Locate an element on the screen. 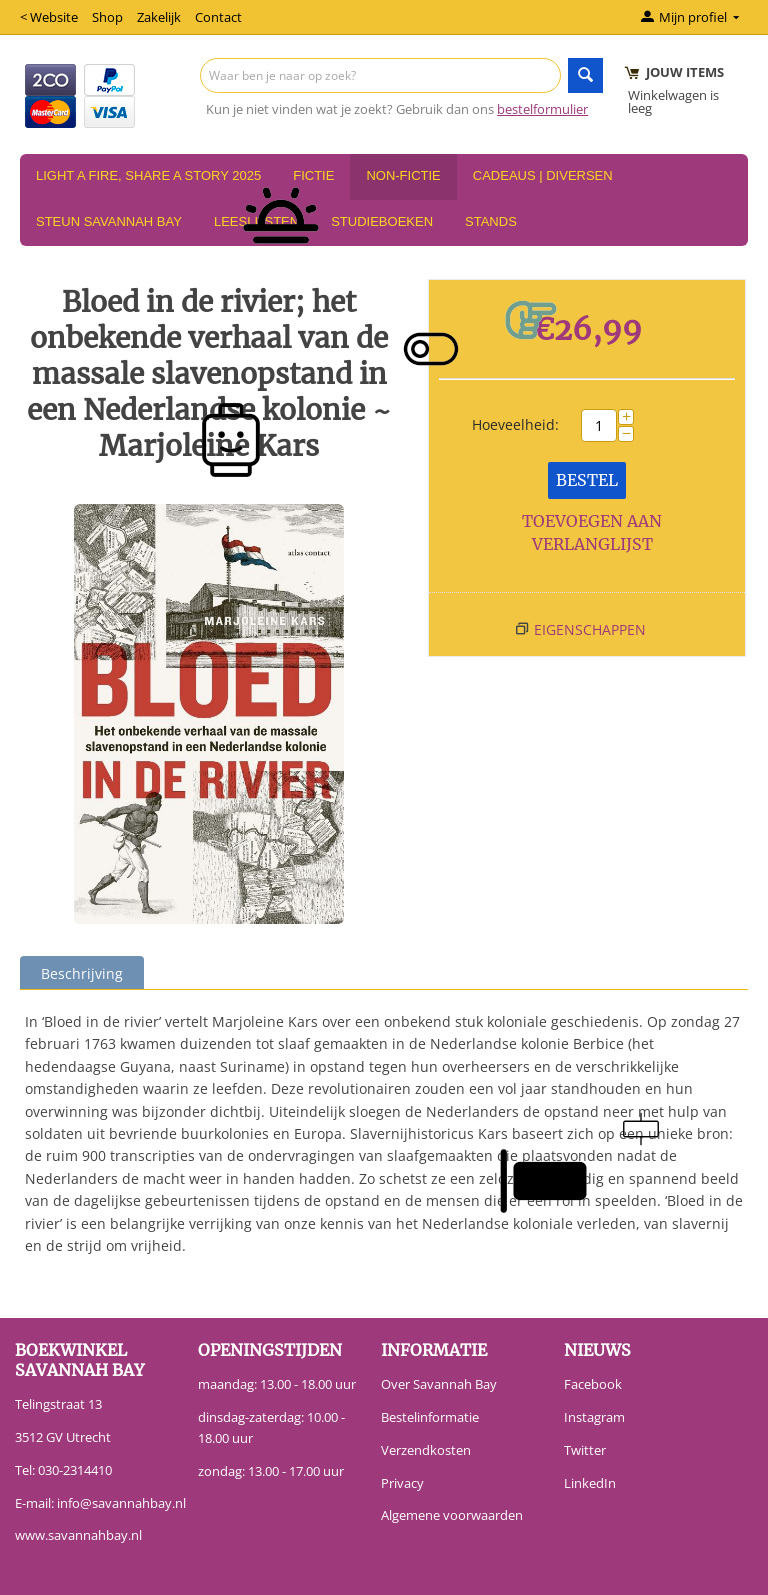 This screenshot has width=768, height=1595. tap to continue or proceed to the next step is located at coordinates (531, 320).